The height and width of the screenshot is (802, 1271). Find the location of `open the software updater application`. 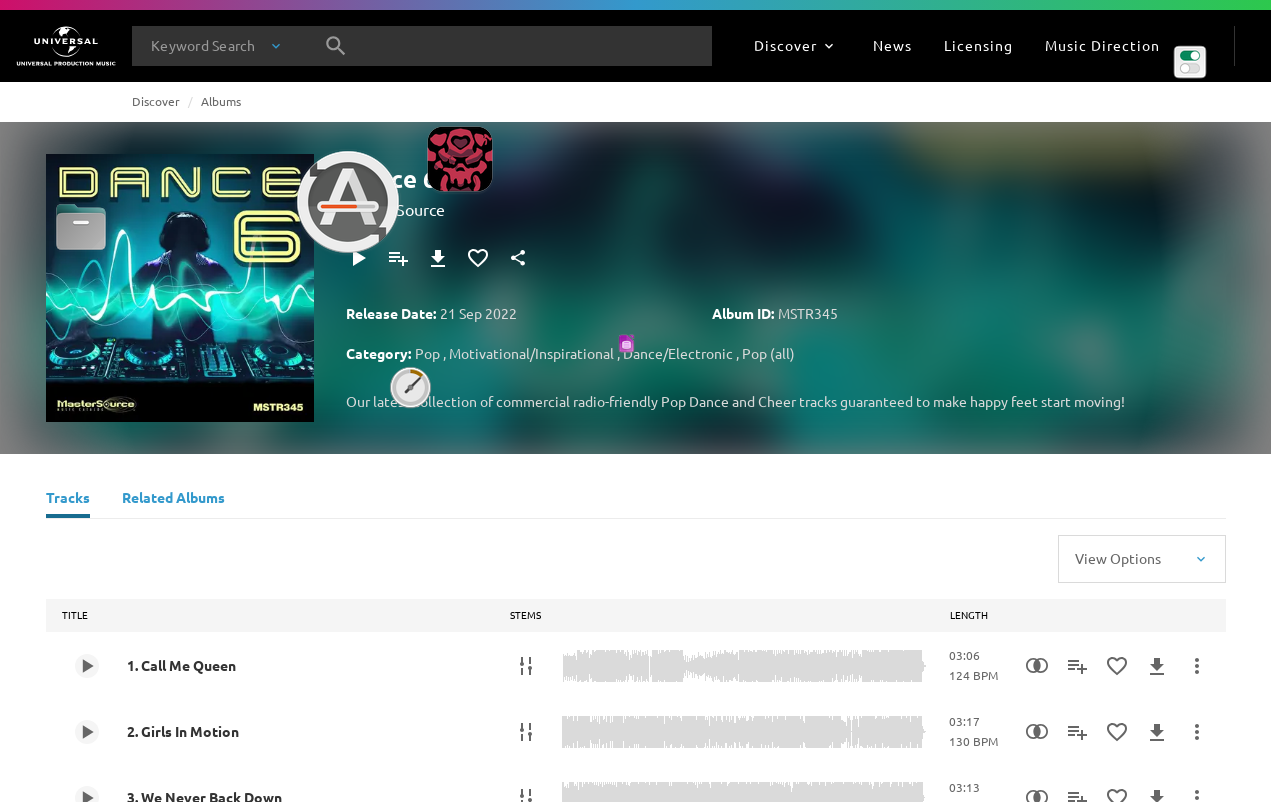

open the software updater application is located at coordinates (348, 202).